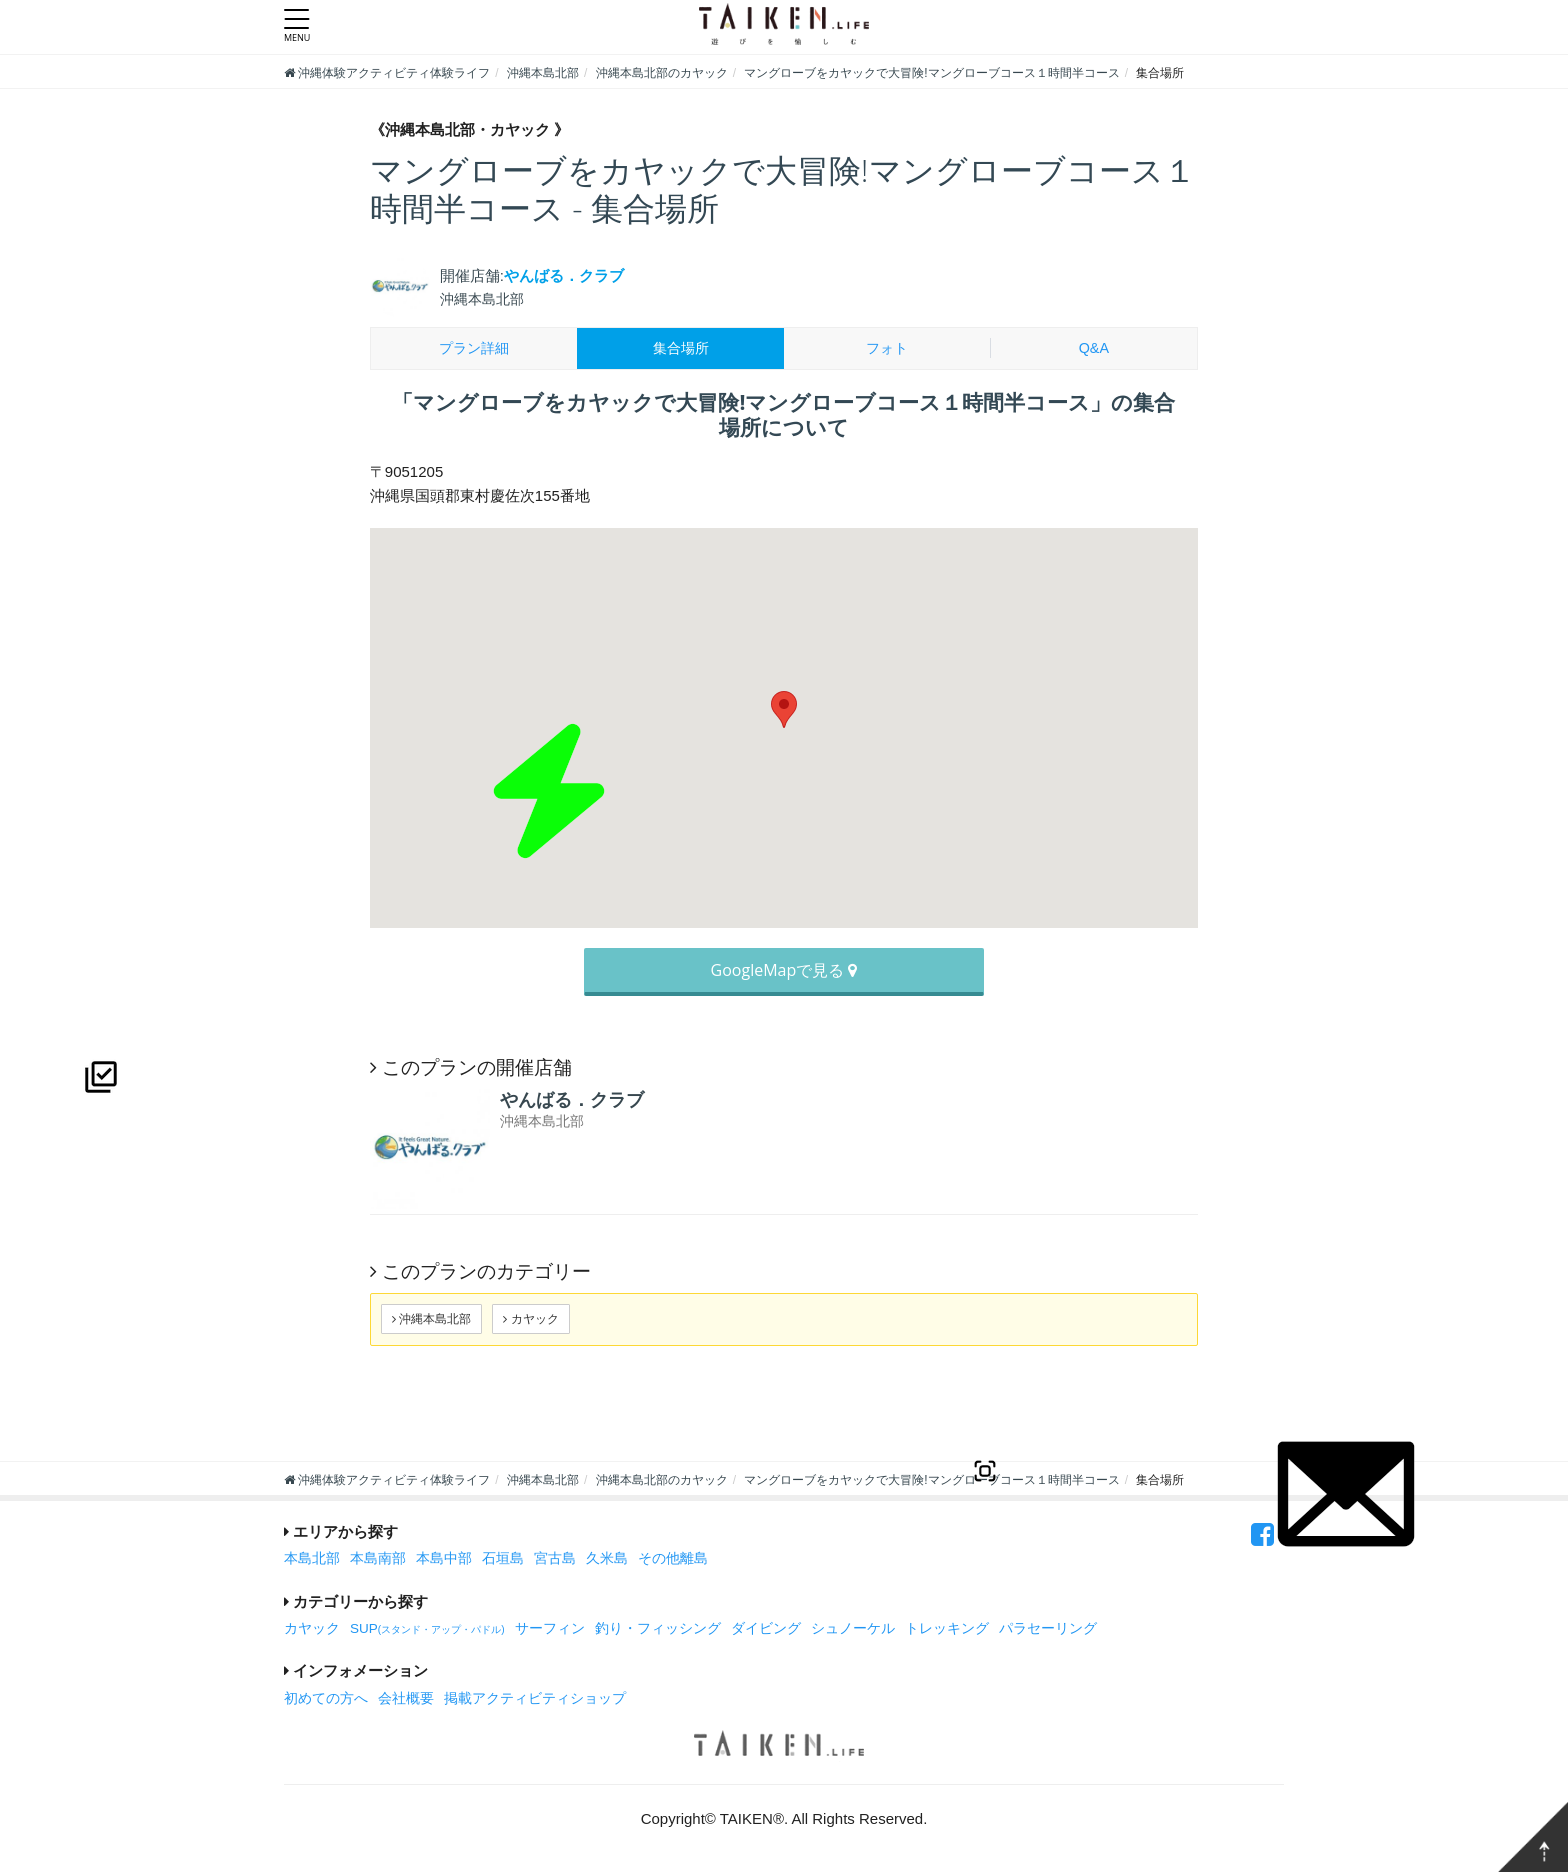  Describe the element at coordinates (1346, 1494) in the screenshot. I see `access your email inbox` at that location.